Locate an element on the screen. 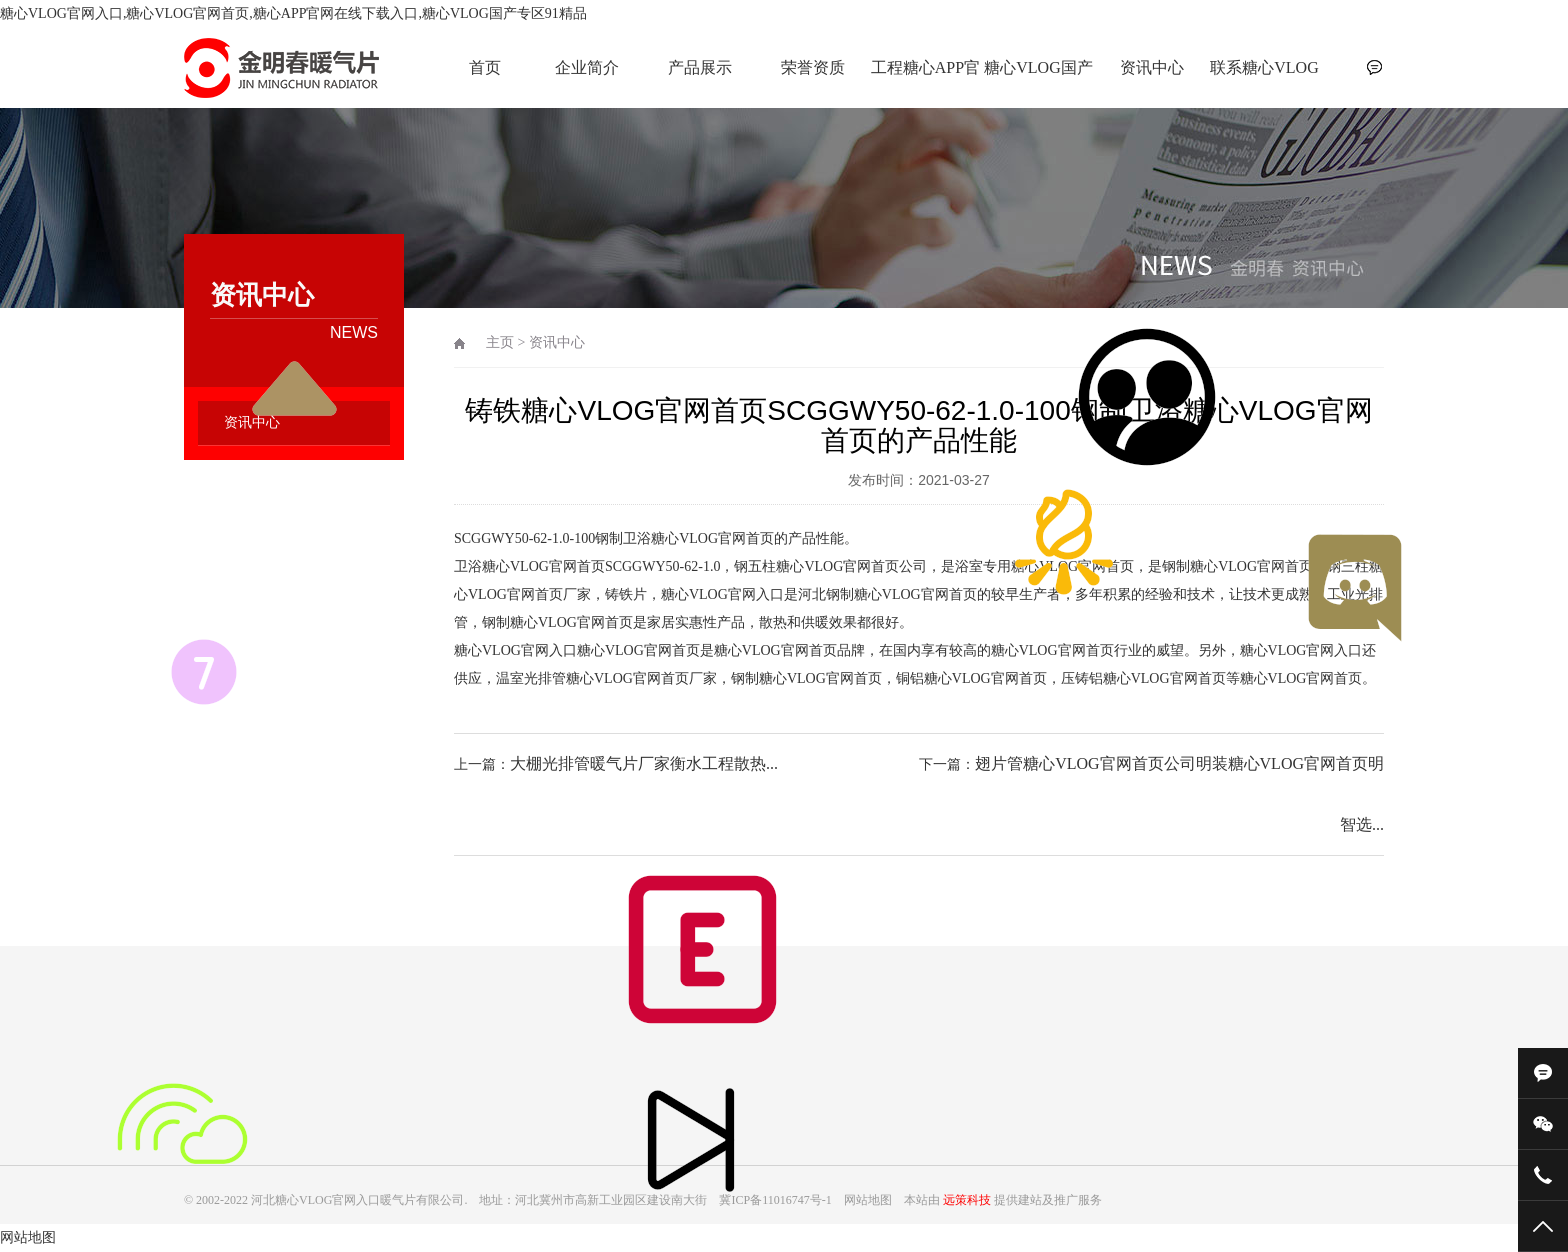 The height and width of the screenshot is (1252, 1568). skip to the next track is located at coordinates (691, 1140).